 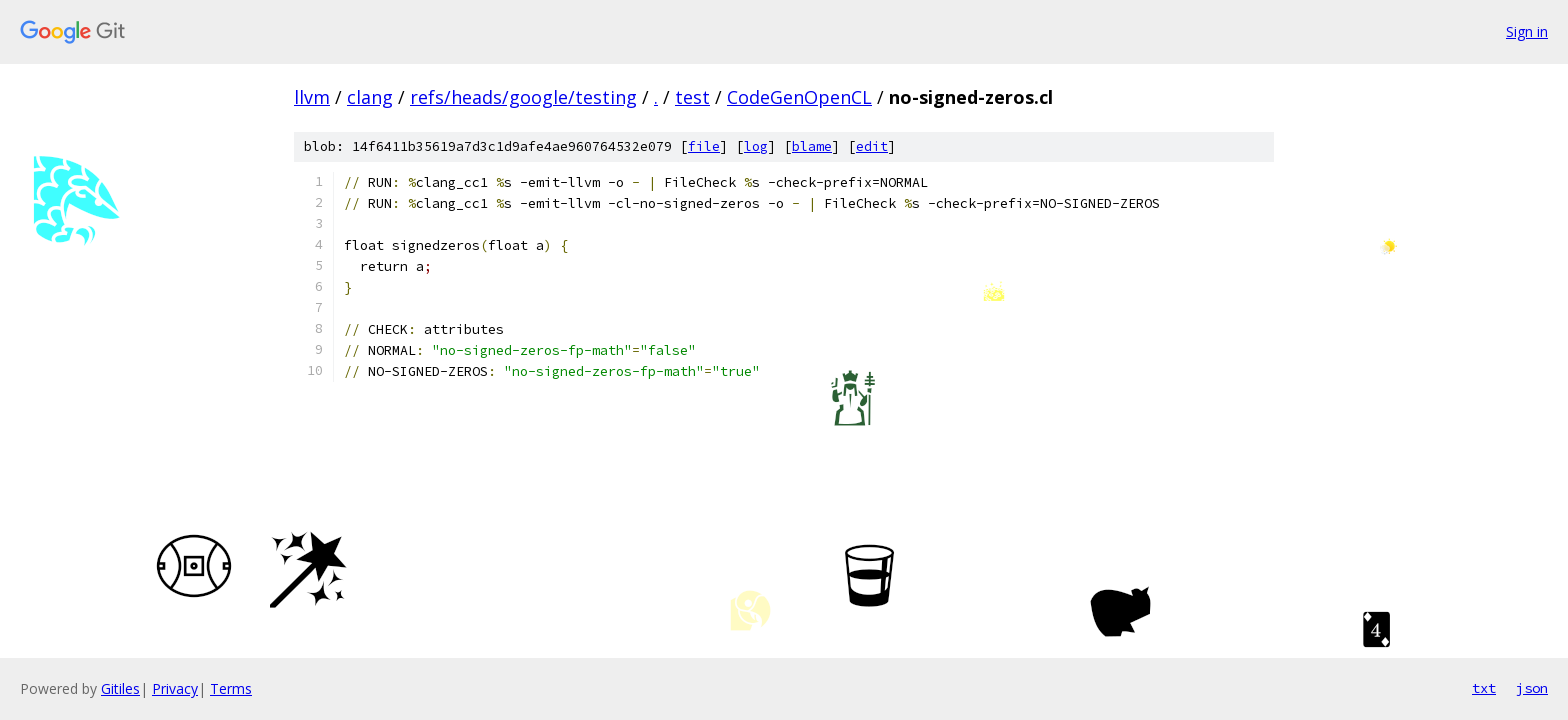 What do you see at coordinates (750, 610) in the screenshot?
I see `select parrot as your avatar or character` at bounding box center [750, 610].